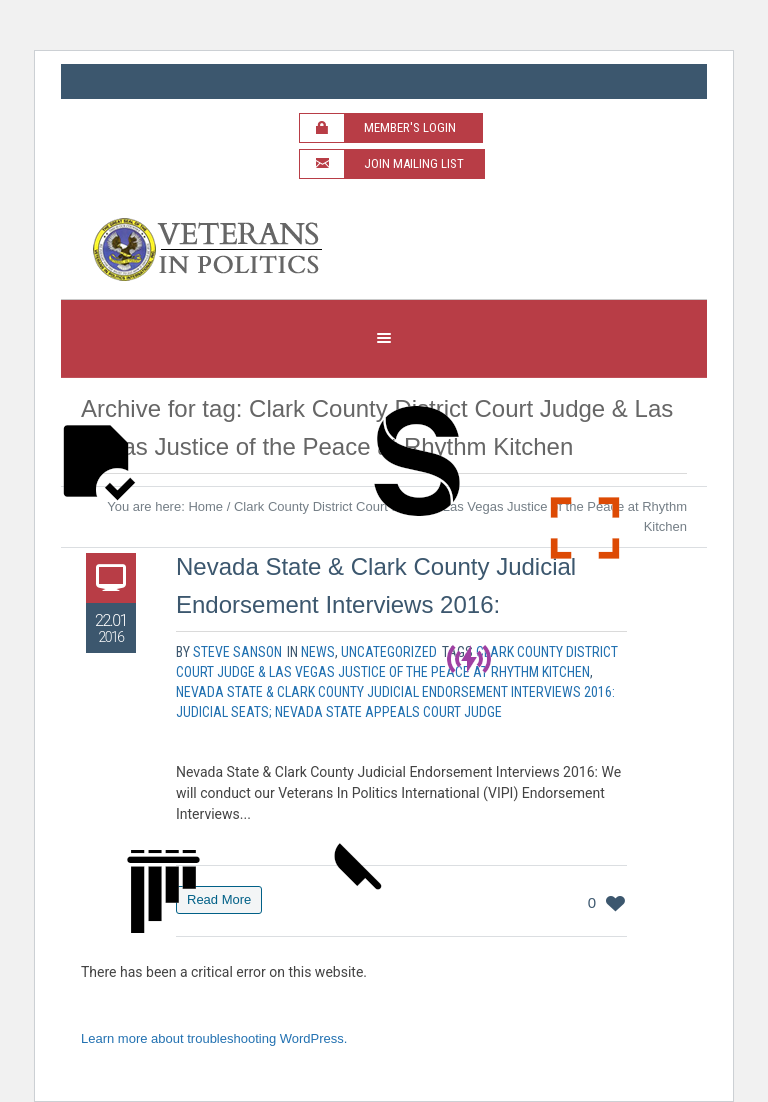 The height and width of the screenshot is (1102, 768). What do you see at coordinates (357, 867) in the screenshot?
I see `kitchen or cooking-related feature` at bounding box center [357, 867].